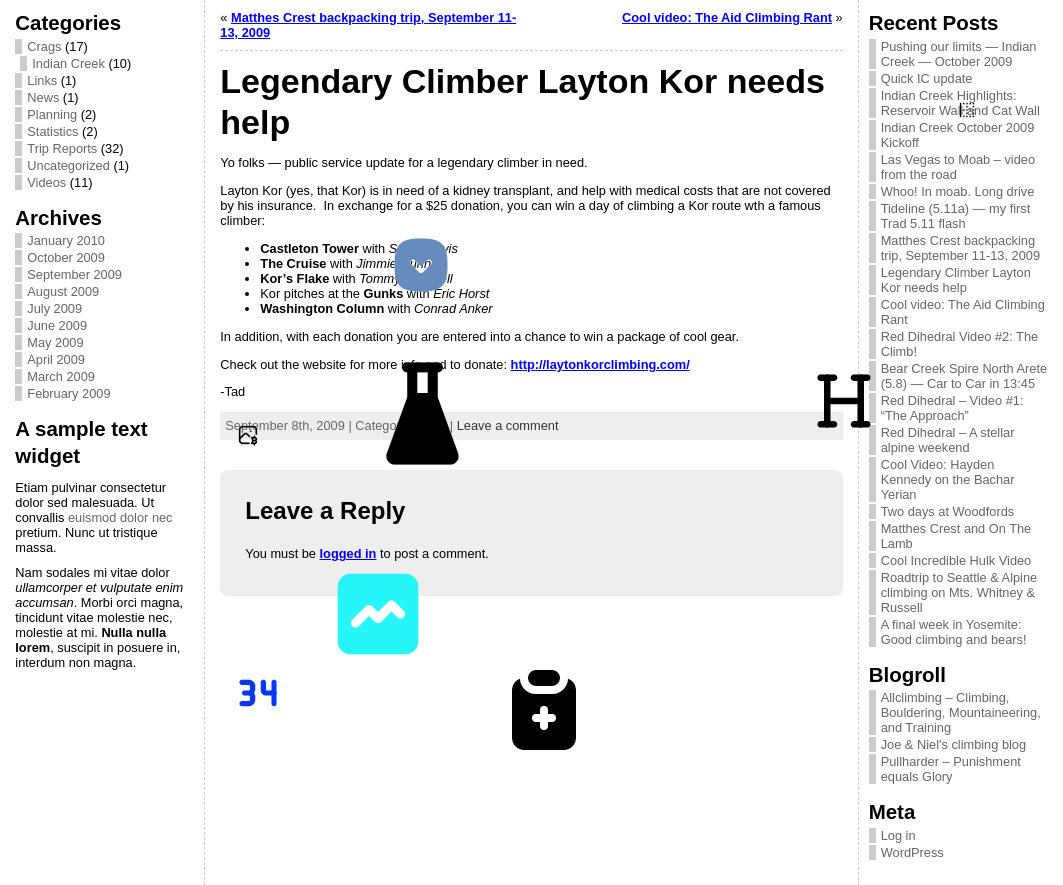 The width and height of the screenshot is (1063, 885). I want to click on access lab or experimental features, so click(422, 413).